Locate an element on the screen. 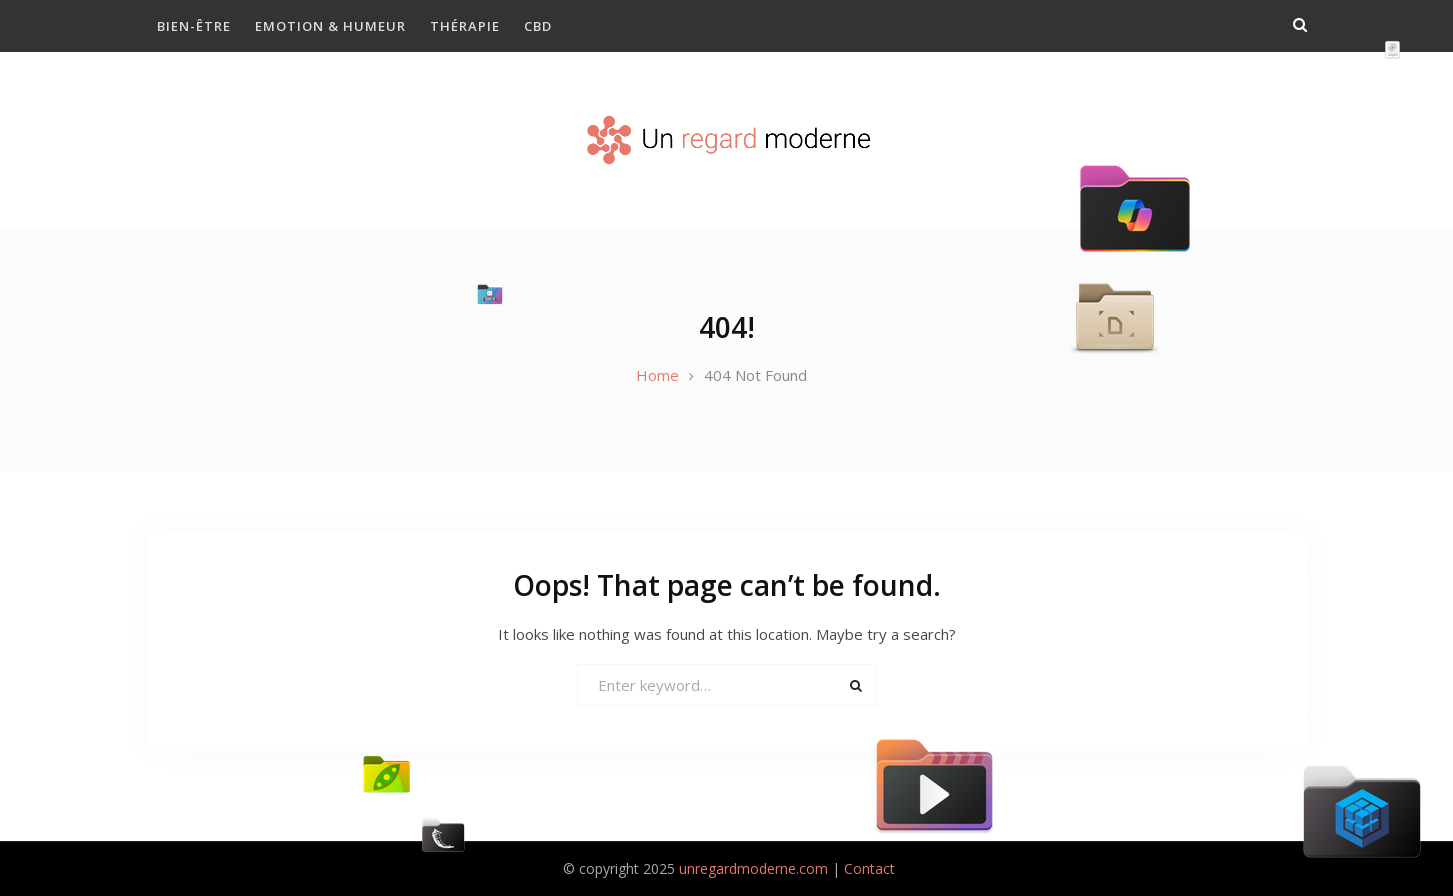 The height and width of the screenshot is (896, 1453). open sequelize project folder is located at coordinates (1361, 814).